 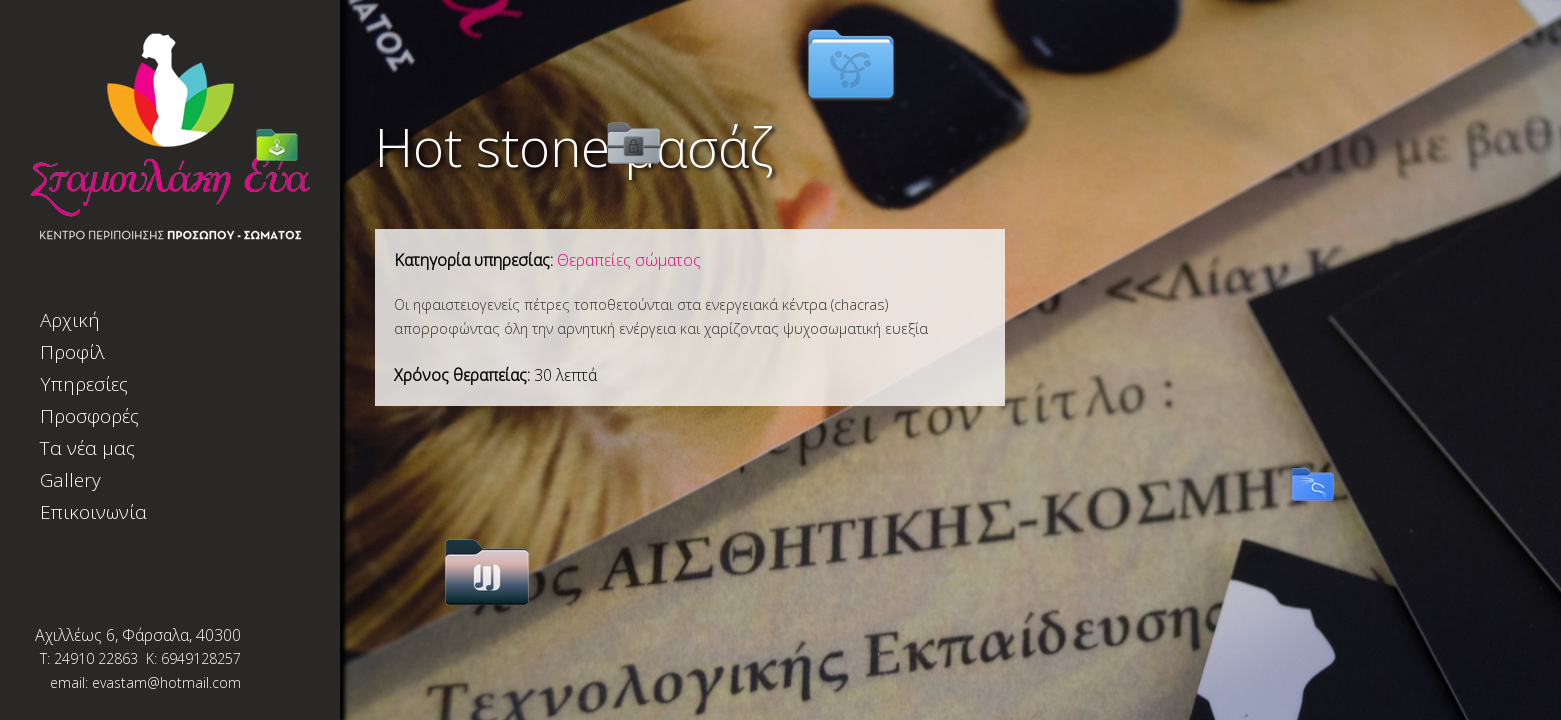 I want to click on open your GameJolt games folder, so click(x=277, y=146).